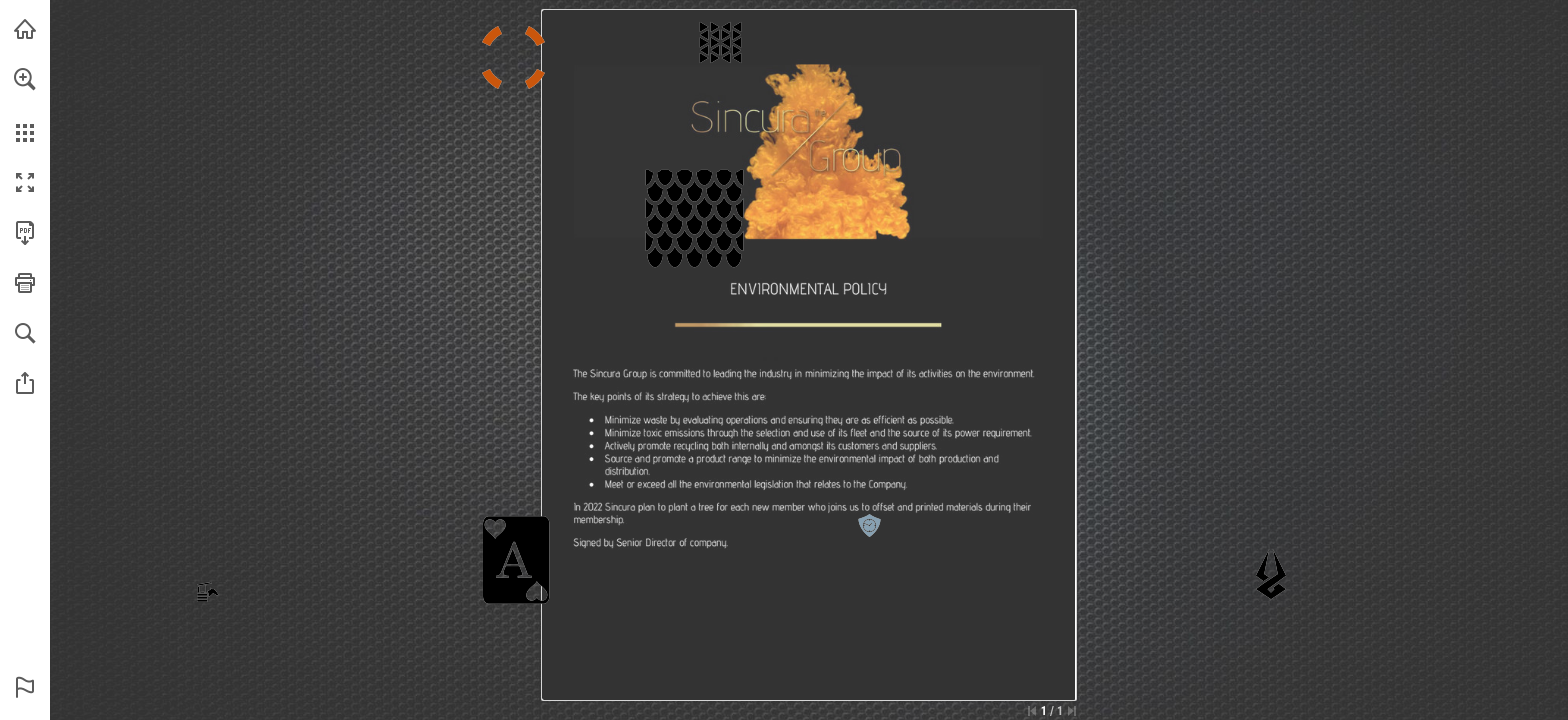 This screenshot has height=720, width=1568. I want to click on play a card game or solitaire, so click(516, 560).